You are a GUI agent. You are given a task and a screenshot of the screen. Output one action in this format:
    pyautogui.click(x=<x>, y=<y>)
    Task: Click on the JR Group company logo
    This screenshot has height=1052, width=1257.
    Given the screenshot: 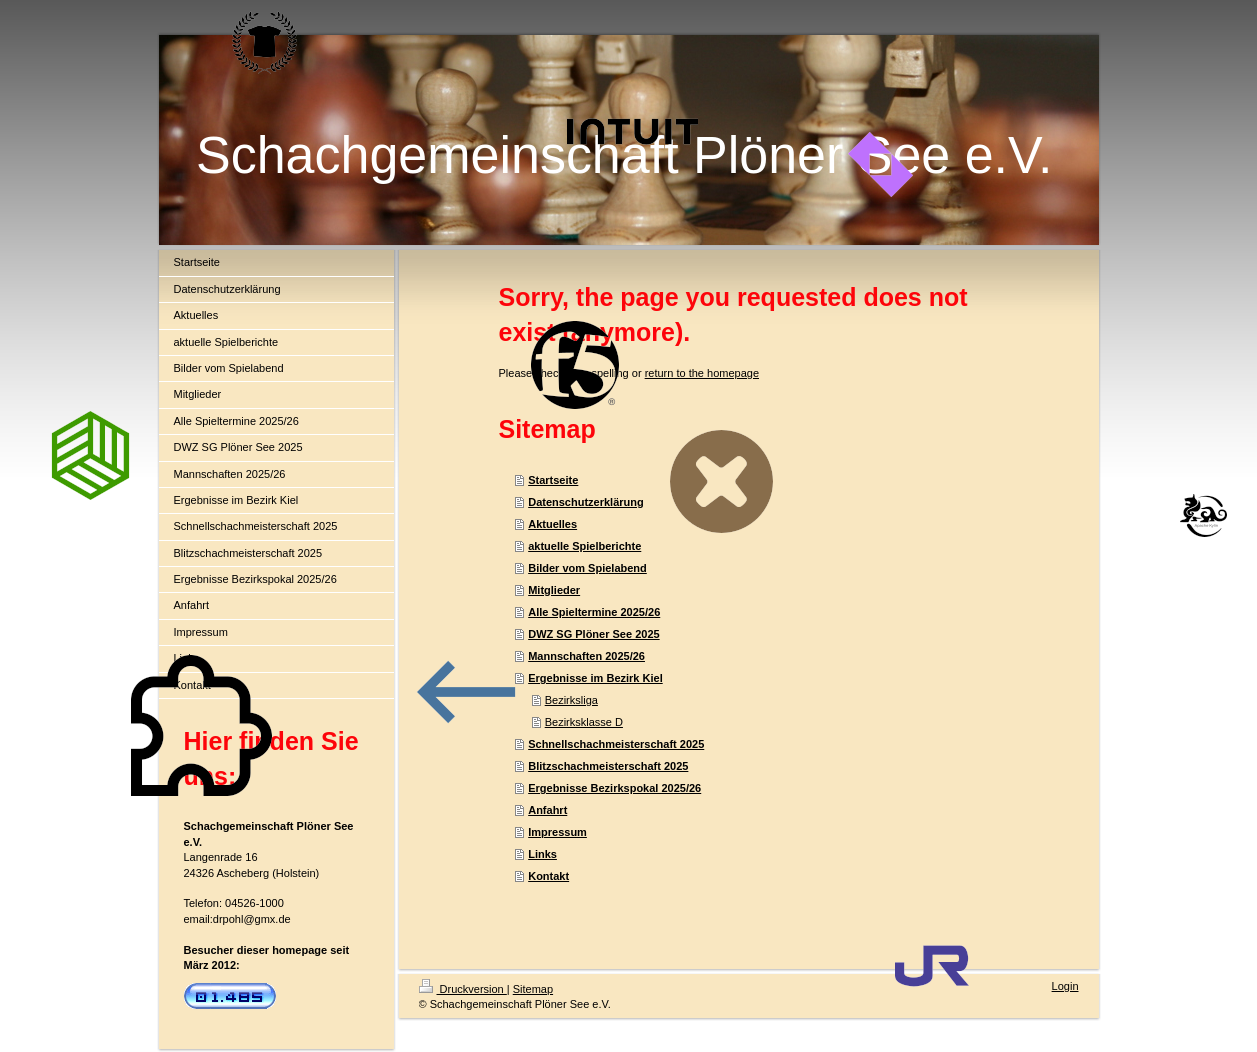 What is the action you would take?
    pyautogui.click(x=932, y=966)
    